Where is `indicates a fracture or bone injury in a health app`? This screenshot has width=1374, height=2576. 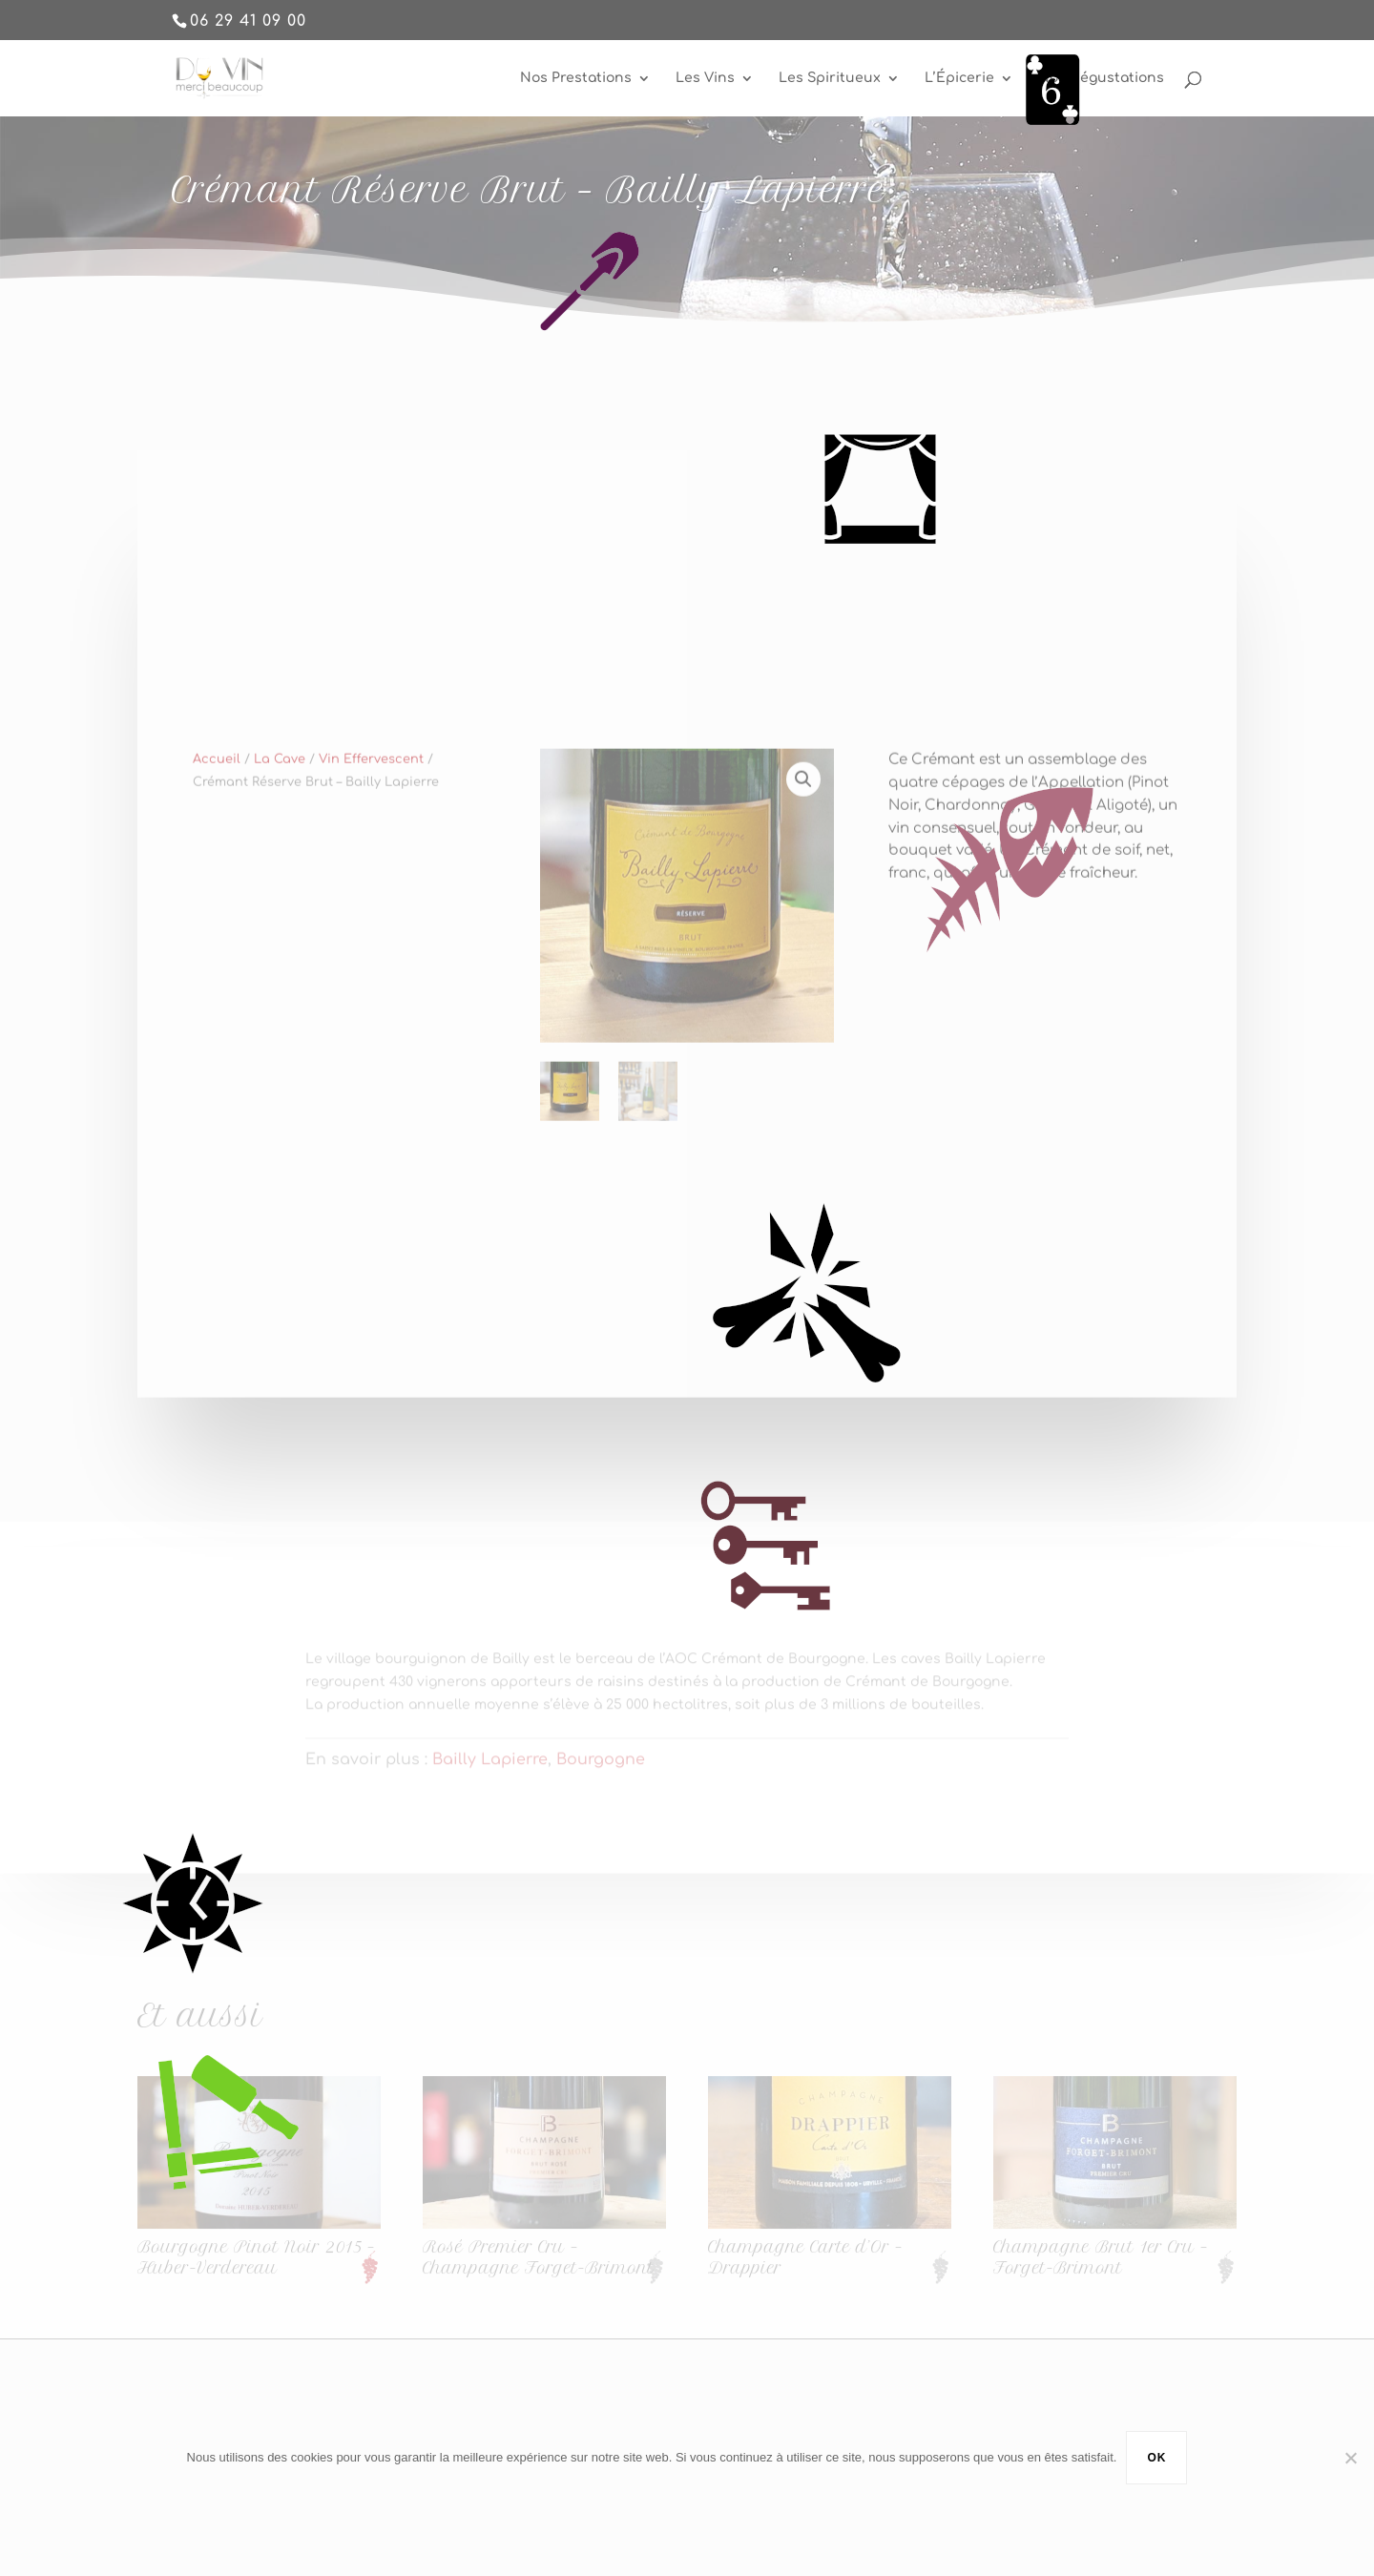 indicates a fracture or bone injury in a health app is located at coordinates (806, 1294).